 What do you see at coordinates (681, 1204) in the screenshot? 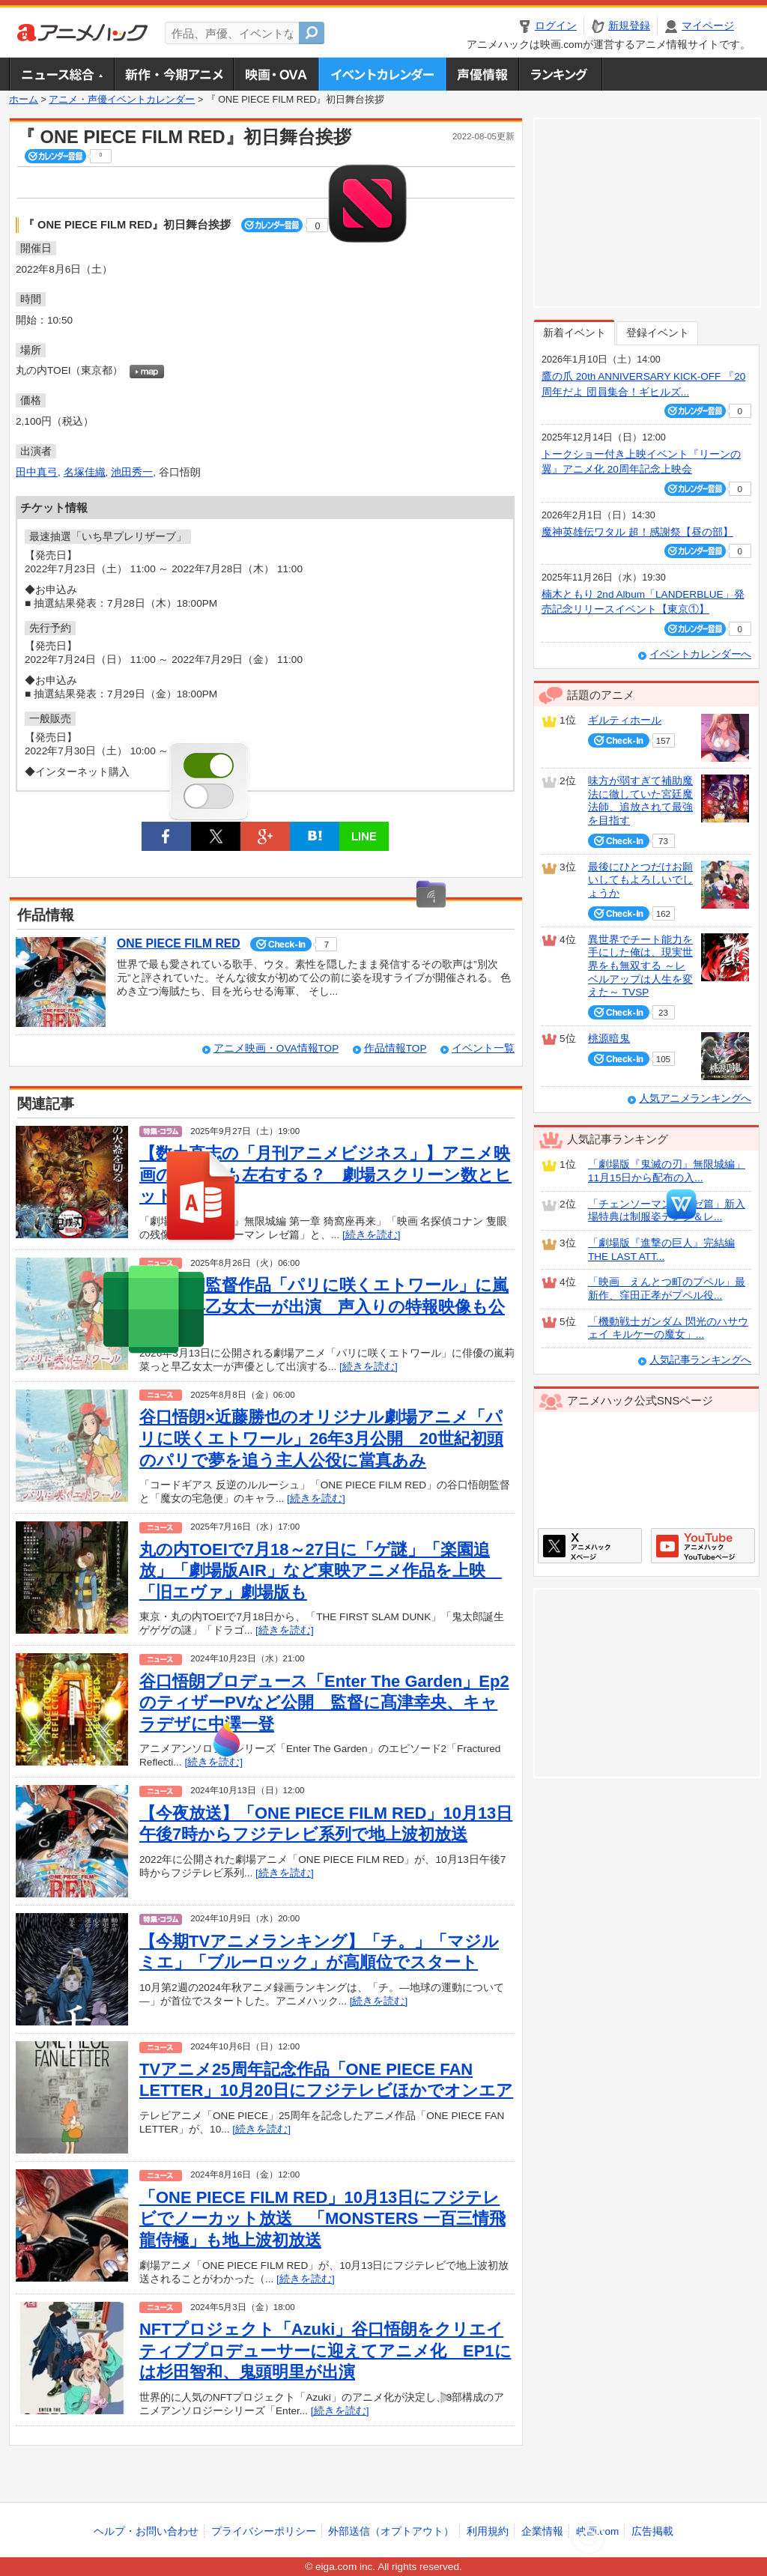
I see `open wps office application` at bounding box center [681, 1204].